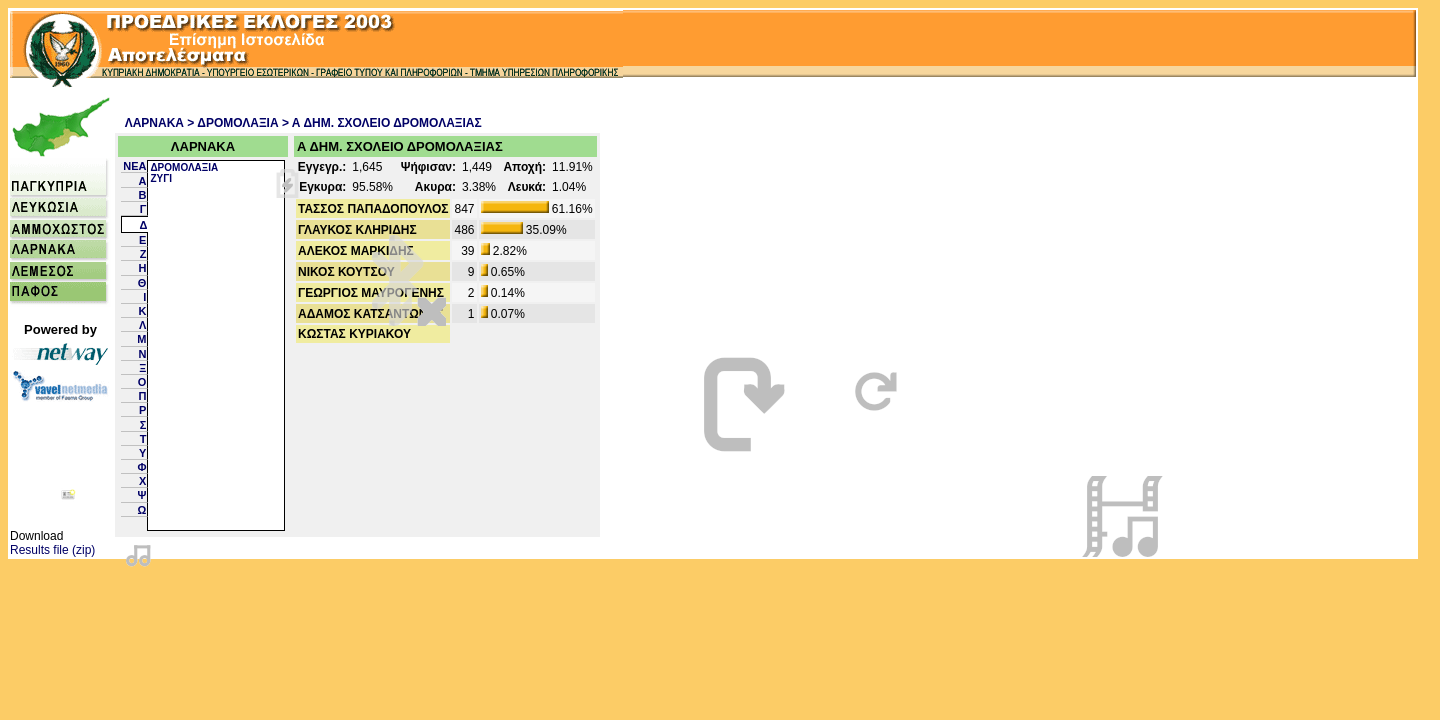 The image size is (1440, 720). Describe the element at coordinates (737, 404) in the screenshot. I see `toggle text wrapping in a document or view` at that location.